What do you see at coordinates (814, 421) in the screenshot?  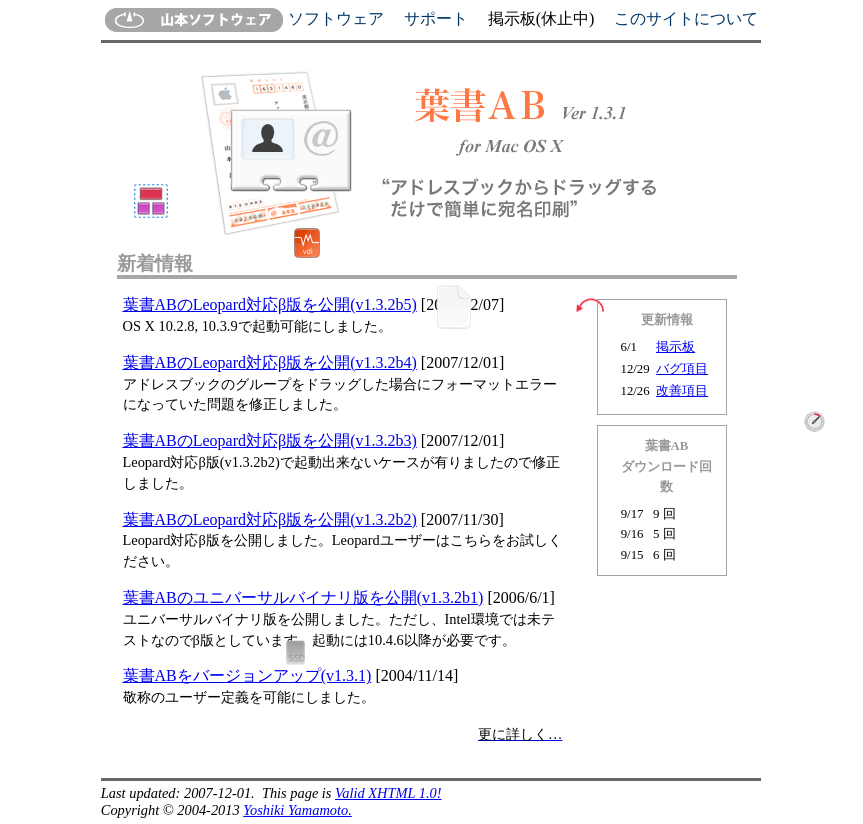 I see `open sysprof system profiler` at bounding box center [814, 421].